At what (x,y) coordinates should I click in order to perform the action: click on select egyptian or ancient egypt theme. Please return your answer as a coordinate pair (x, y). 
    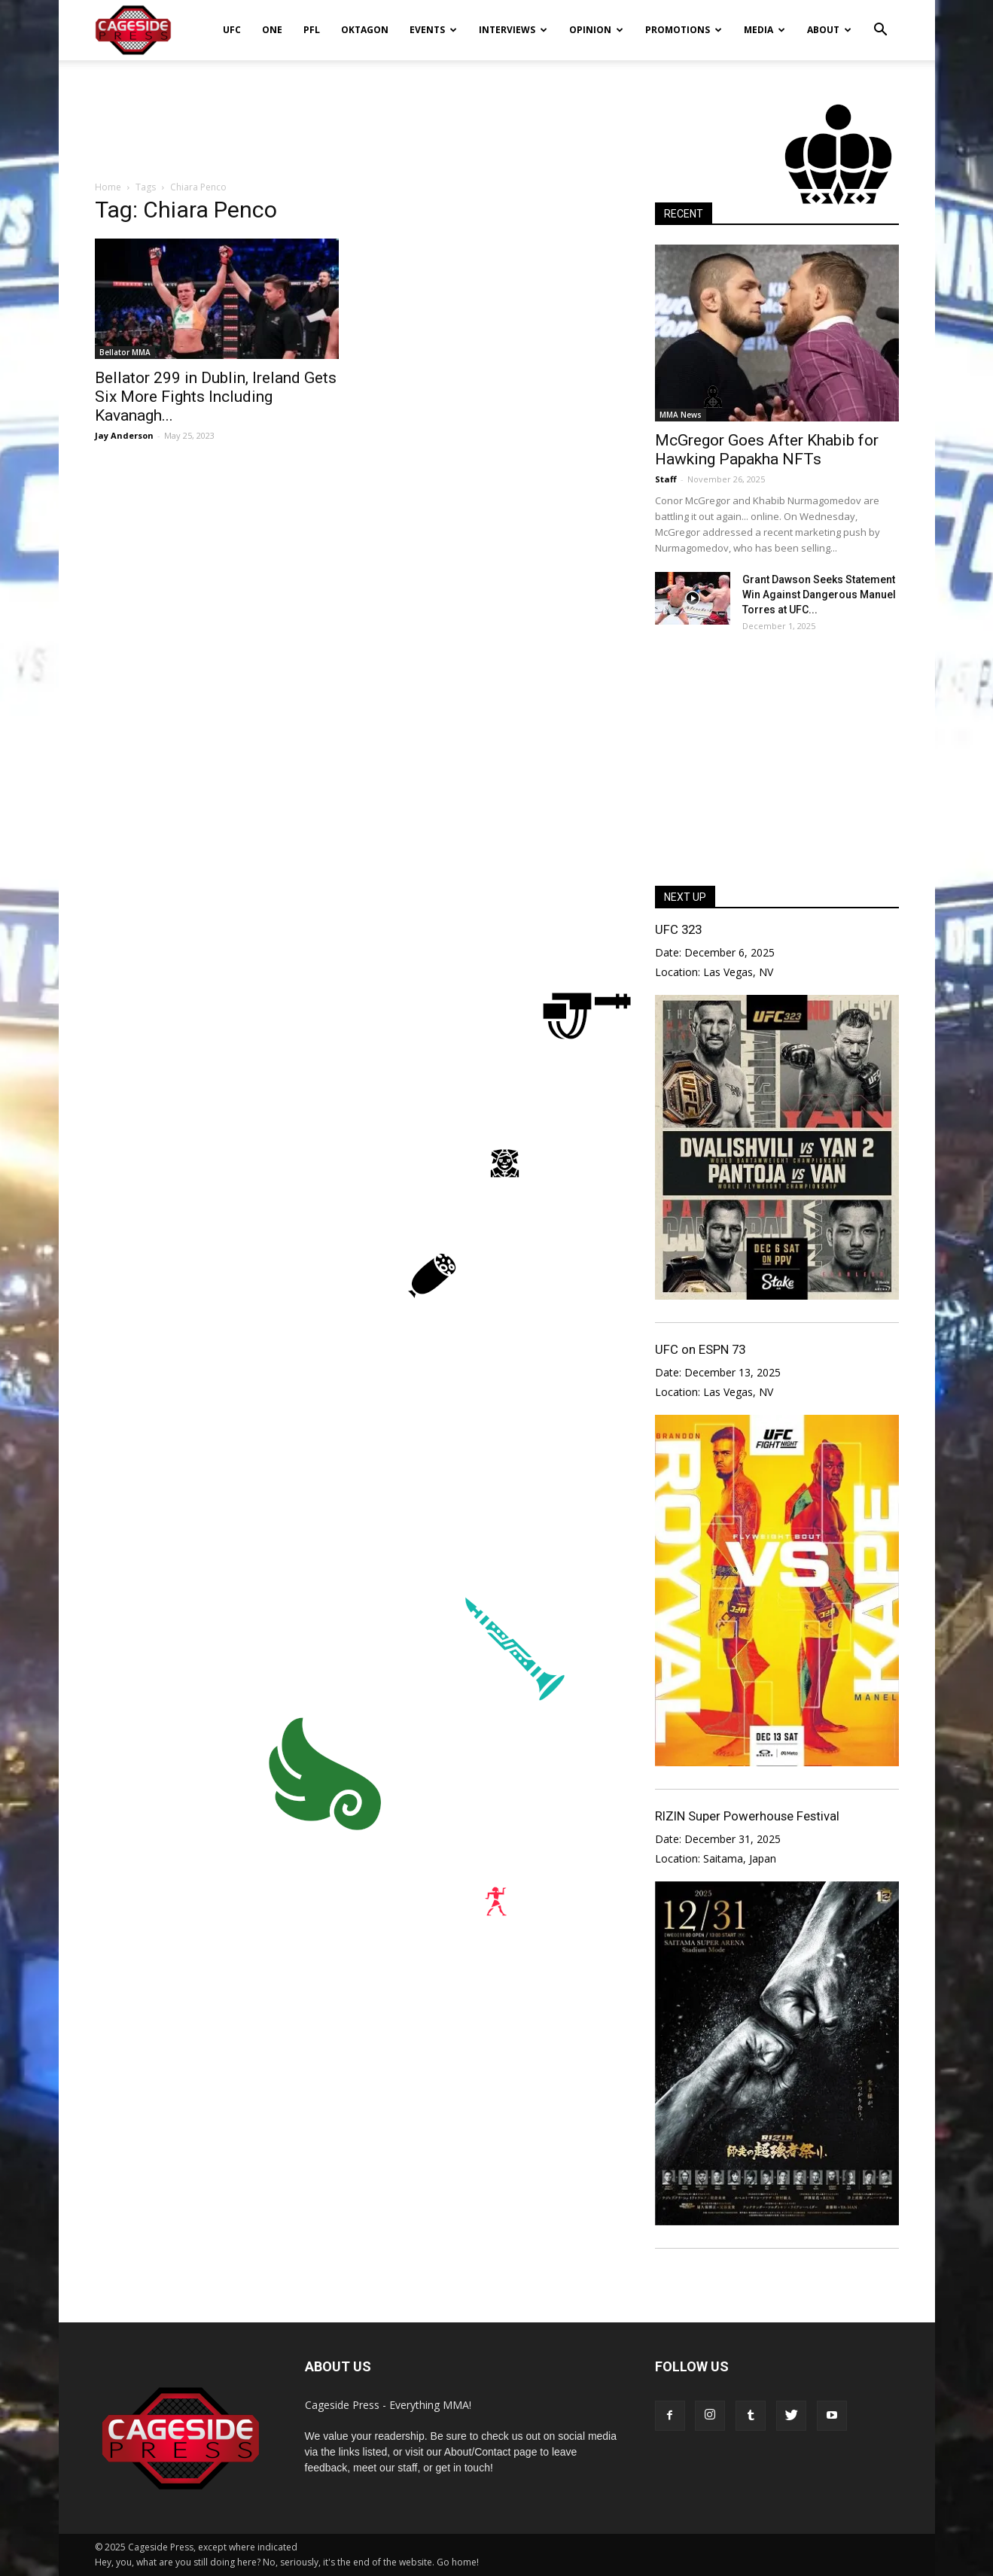
    Looking at the image, I should click on (495, 1901).